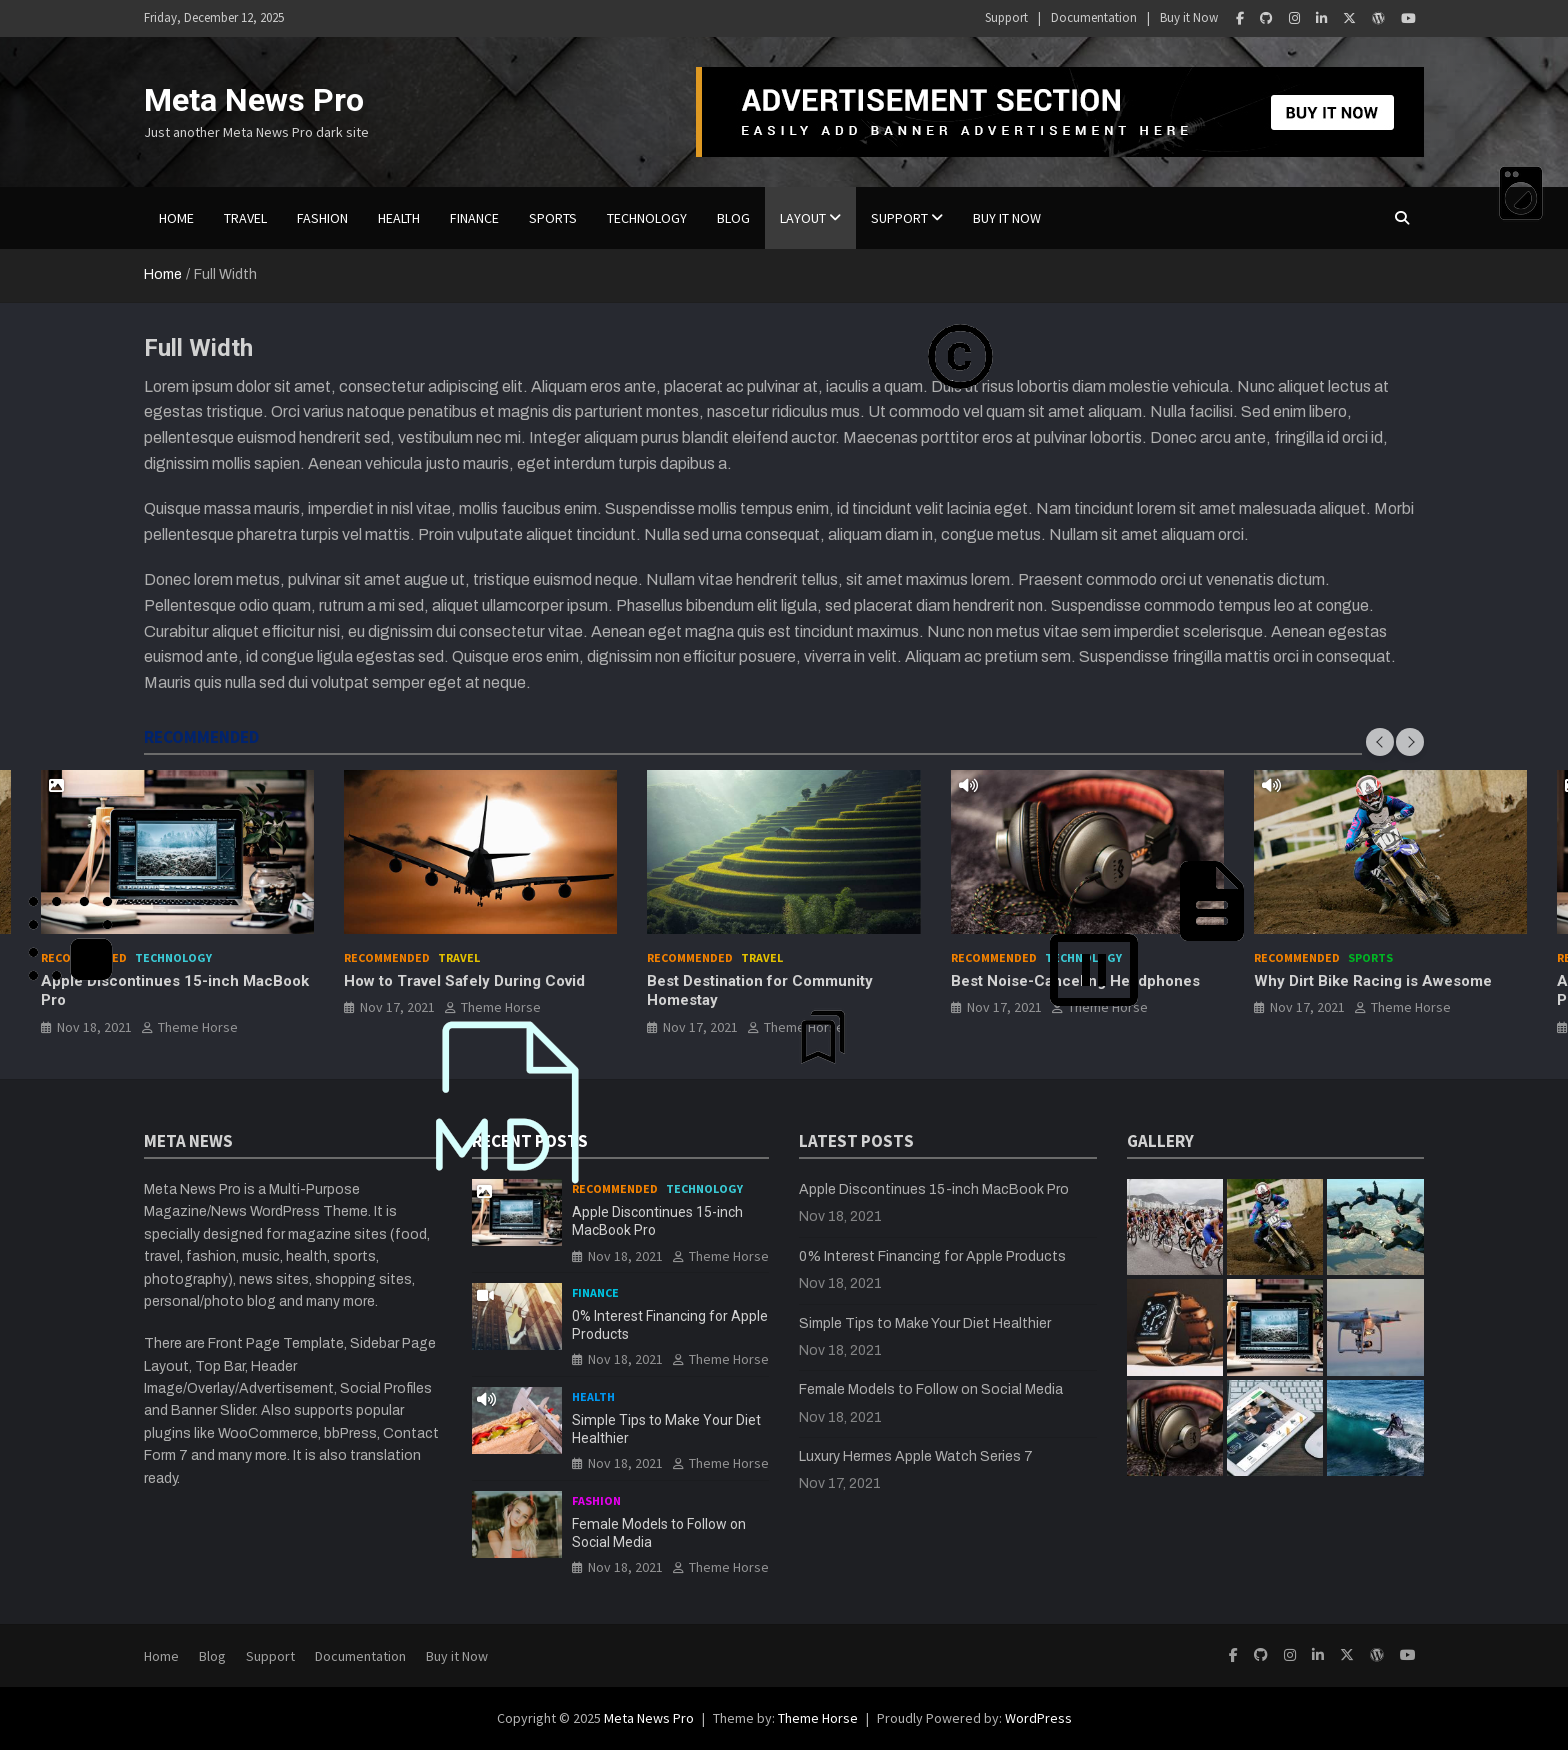  Describe the element at coordinates (1521, 193) in the screenshot. I see `find nearby laundromats or laundry services` at that location.